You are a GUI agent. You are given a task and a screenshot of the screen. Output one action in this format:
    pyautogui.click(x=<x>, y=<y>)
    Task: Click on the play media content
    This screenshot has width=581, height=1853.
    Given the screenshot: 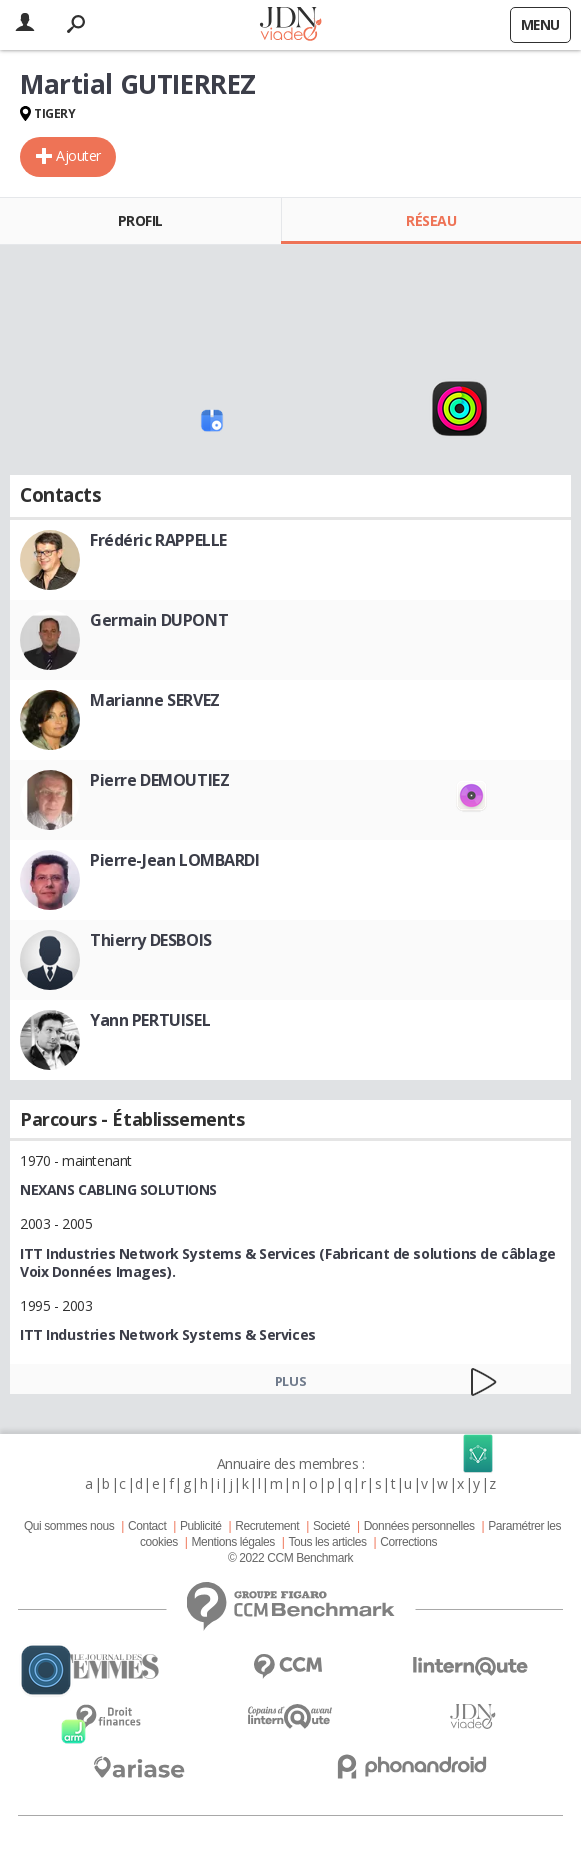 What is the action you would take?
    pyautogui.click(x=483, y=1382)
    